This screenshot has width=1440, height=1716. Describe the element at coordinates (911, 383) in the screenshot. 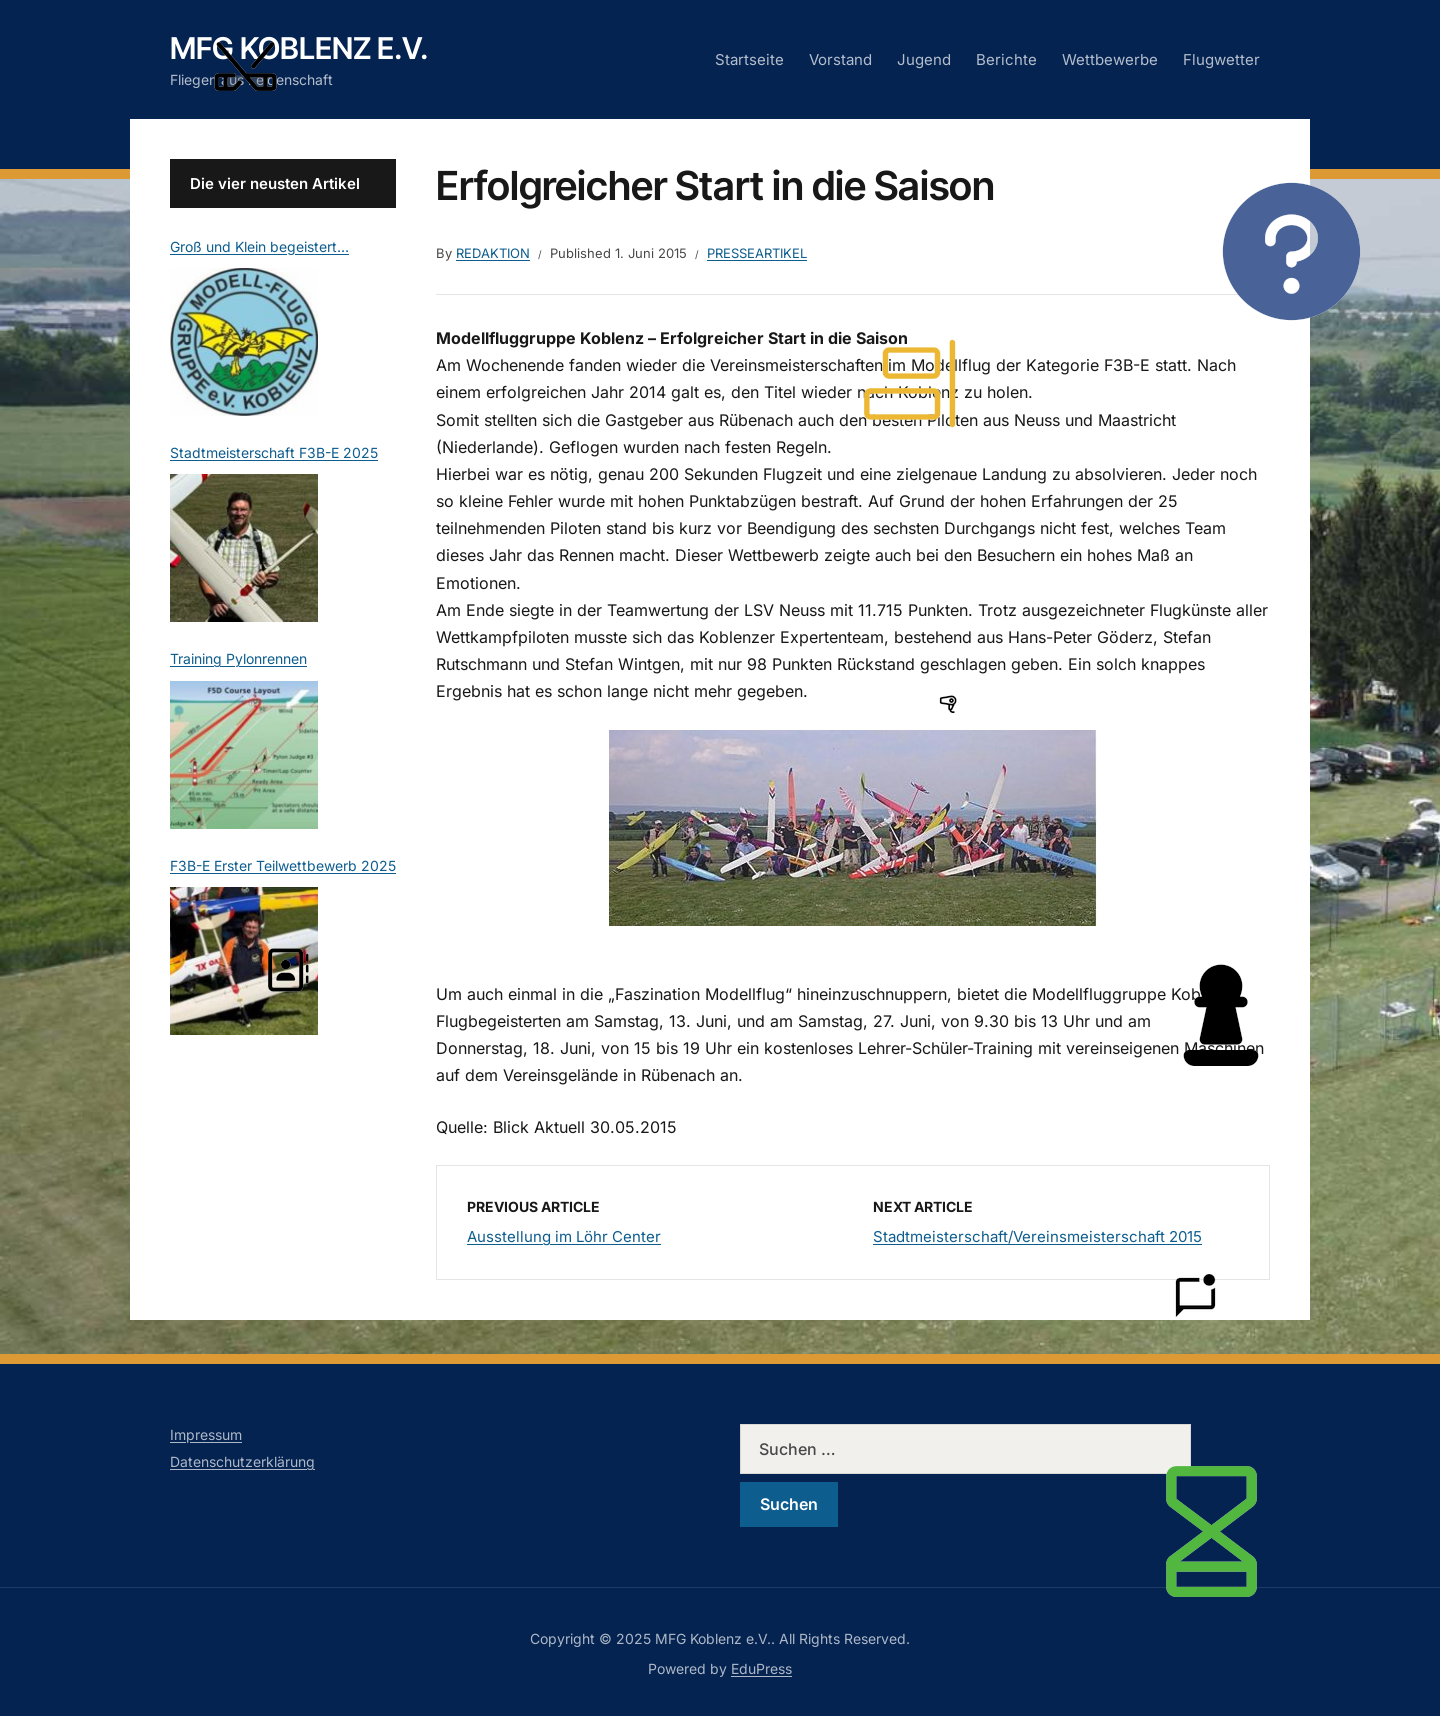

I see `align text or content to the right` at that location.